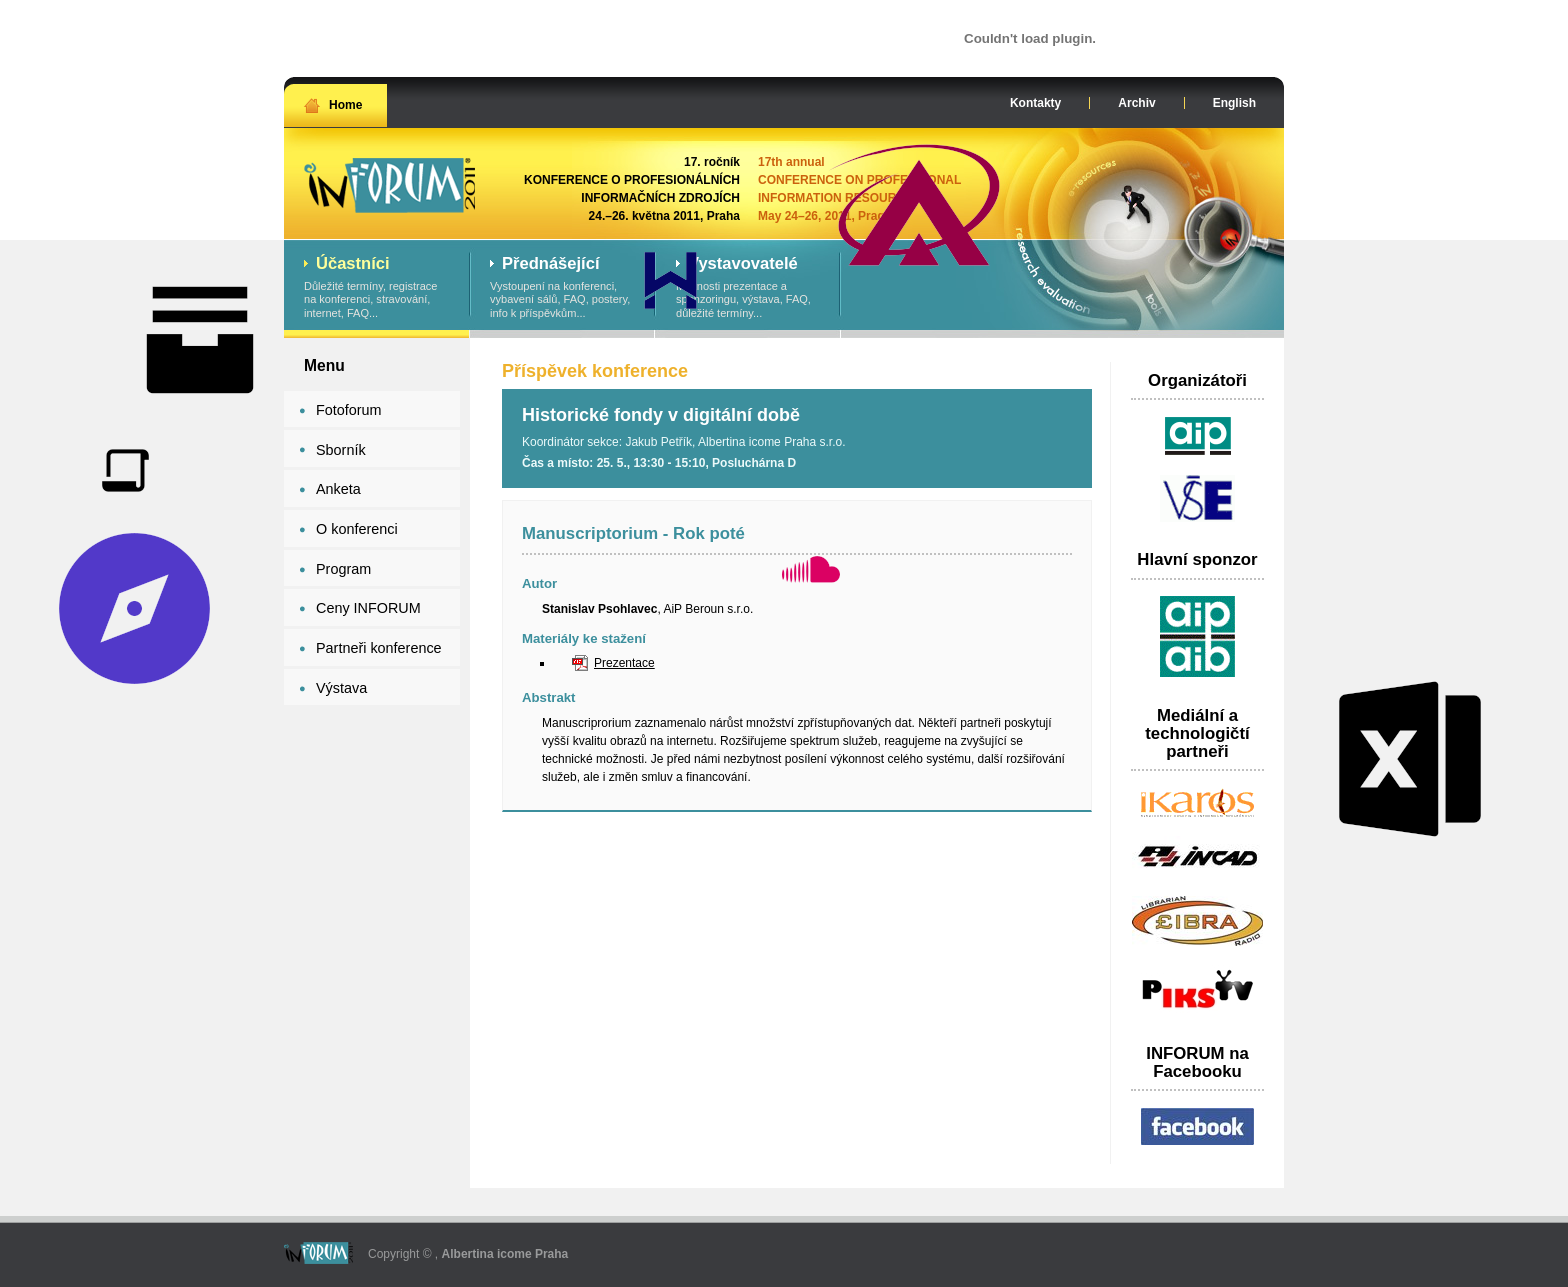  What do you see at coordinates (134, 608) in the screenshot?
I see `open compass or navigation app` at bounding box center [134, 608].